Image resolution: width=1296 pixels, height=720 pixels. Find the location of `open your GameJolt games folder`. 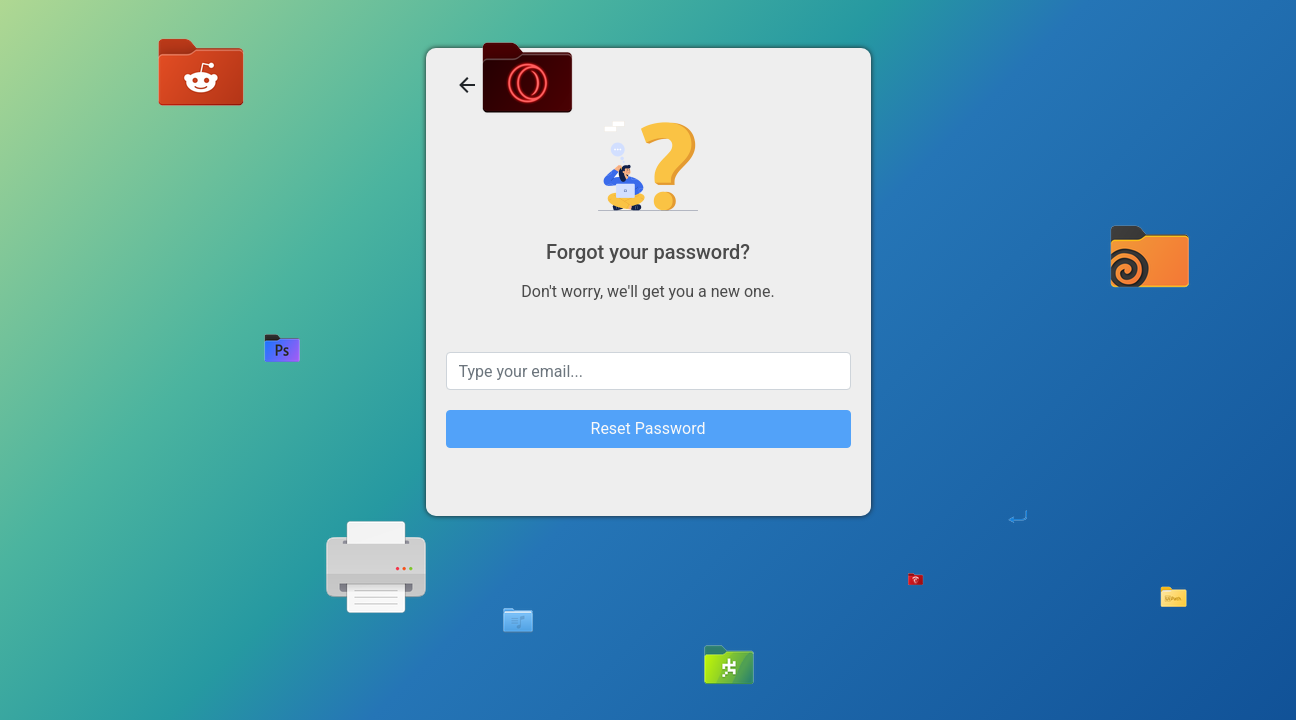

open your GameJolt games folder is located at coordinates (729, 666).